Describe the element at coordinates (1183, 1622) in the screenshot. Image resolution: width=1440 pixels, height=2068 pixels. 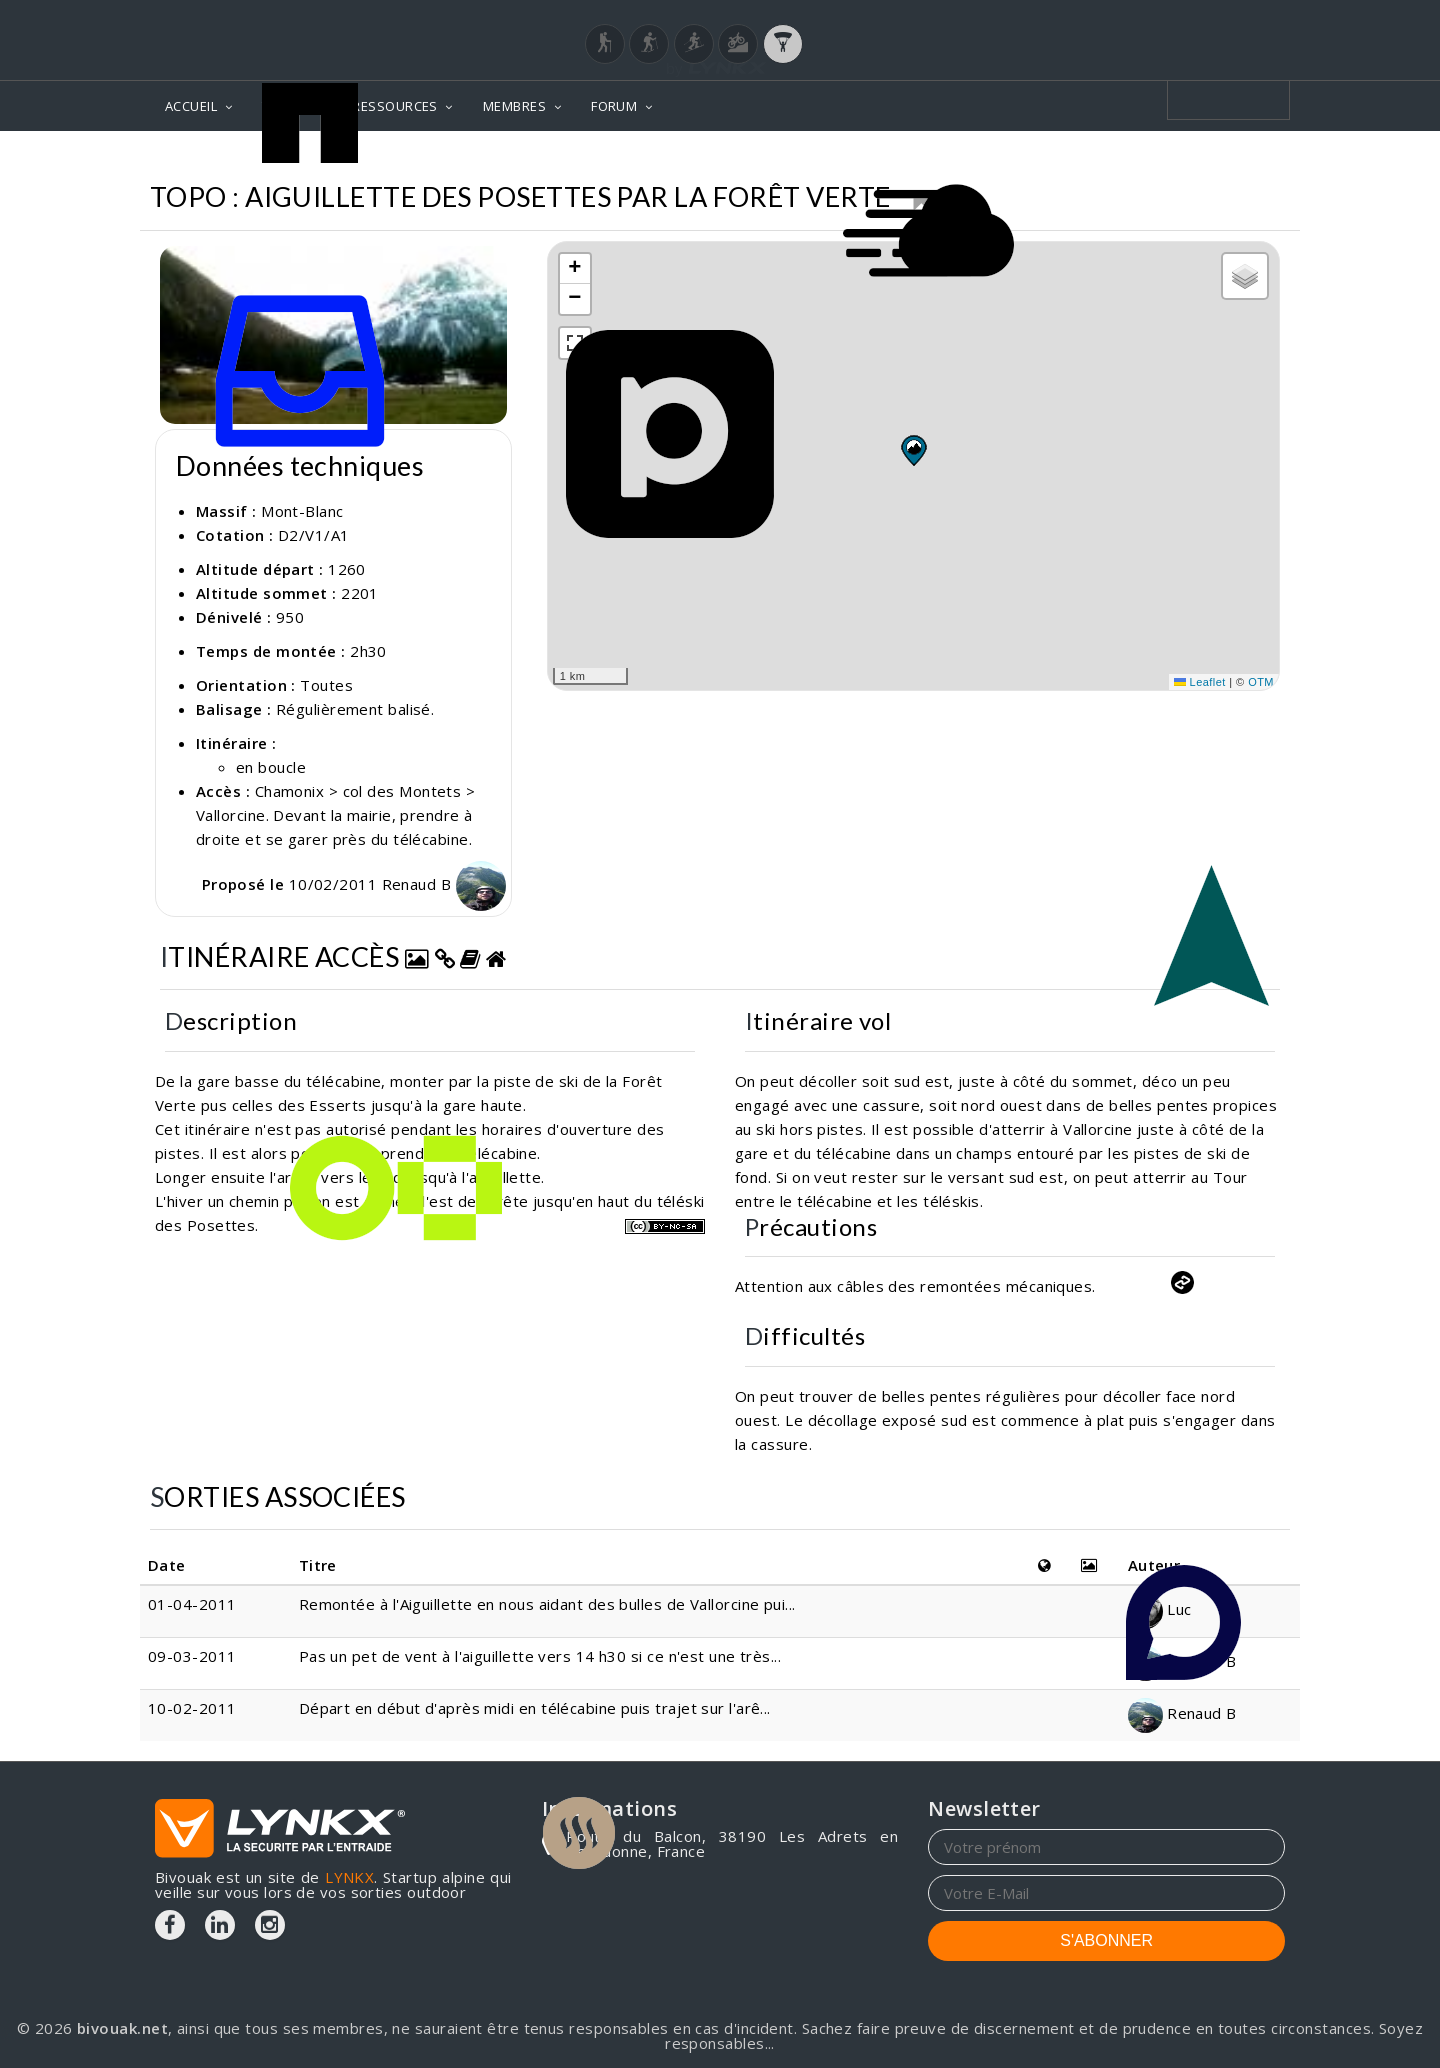
I see `open Discourse community forum` at that location.